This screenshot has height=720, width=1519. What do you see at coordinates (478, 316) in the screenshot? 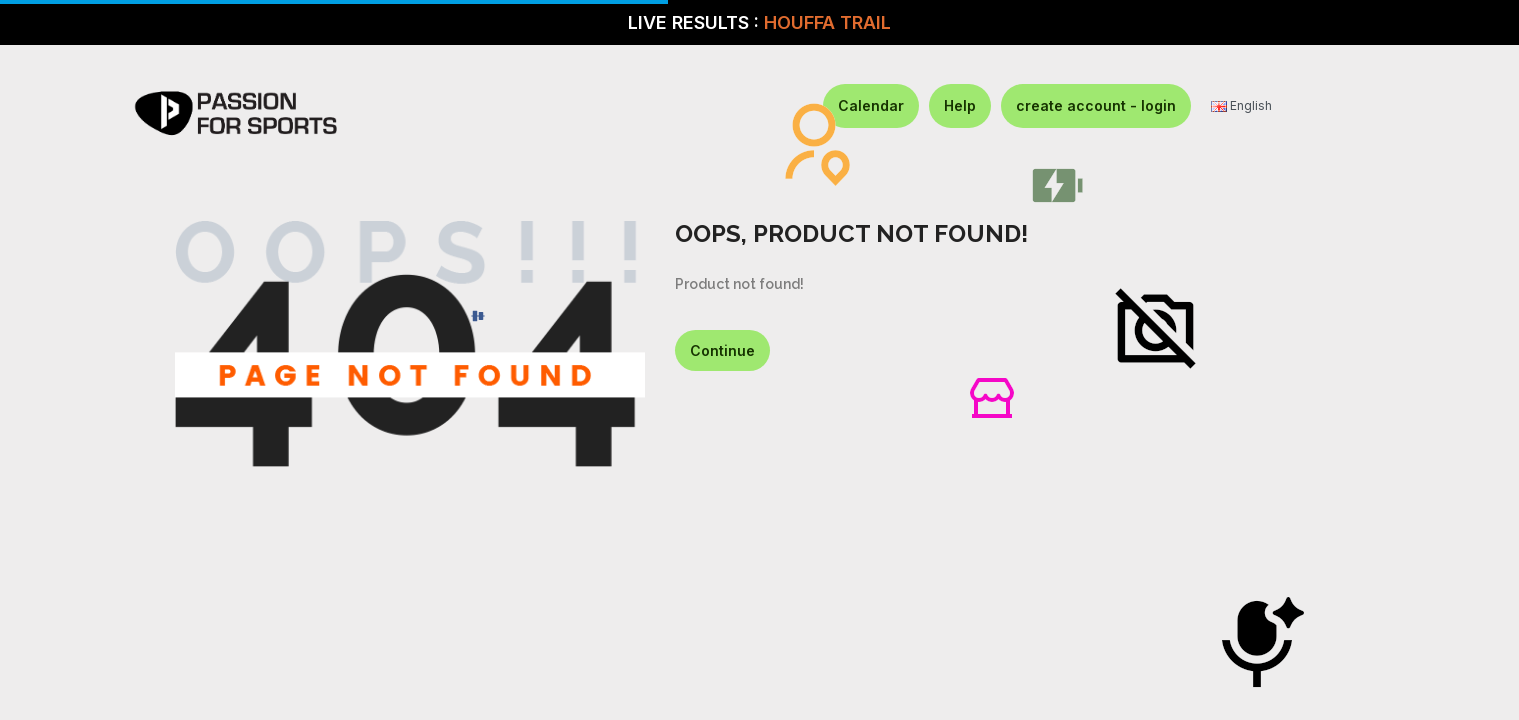
I see `align items to vertical center` at bounding box center [478, 316].